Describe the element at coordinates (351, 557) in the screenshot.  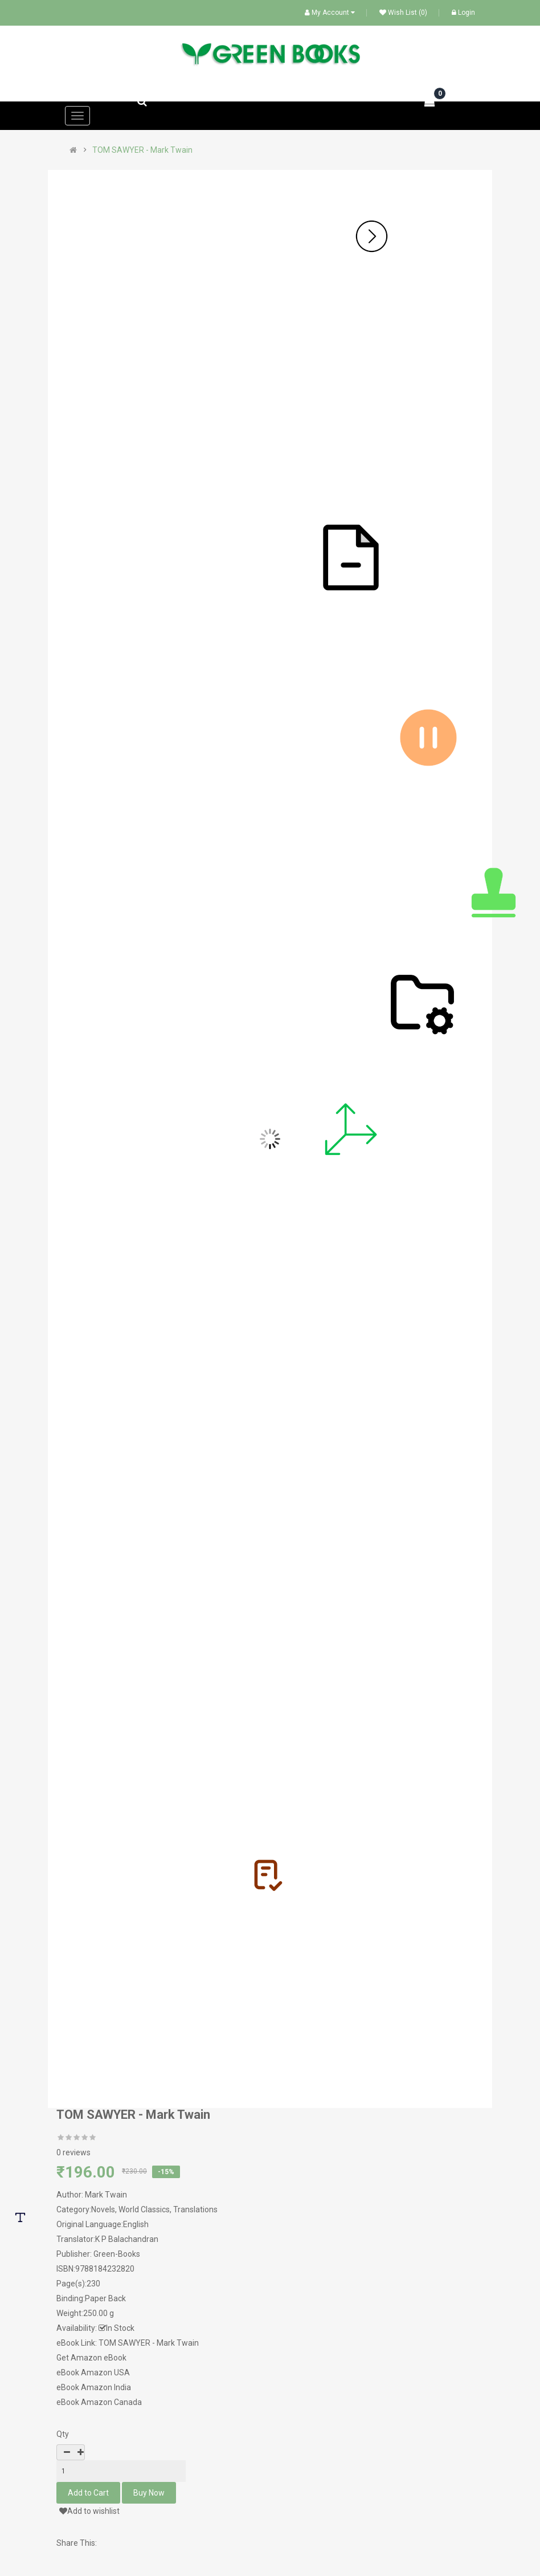
I see `remove a file from selection` at that location.